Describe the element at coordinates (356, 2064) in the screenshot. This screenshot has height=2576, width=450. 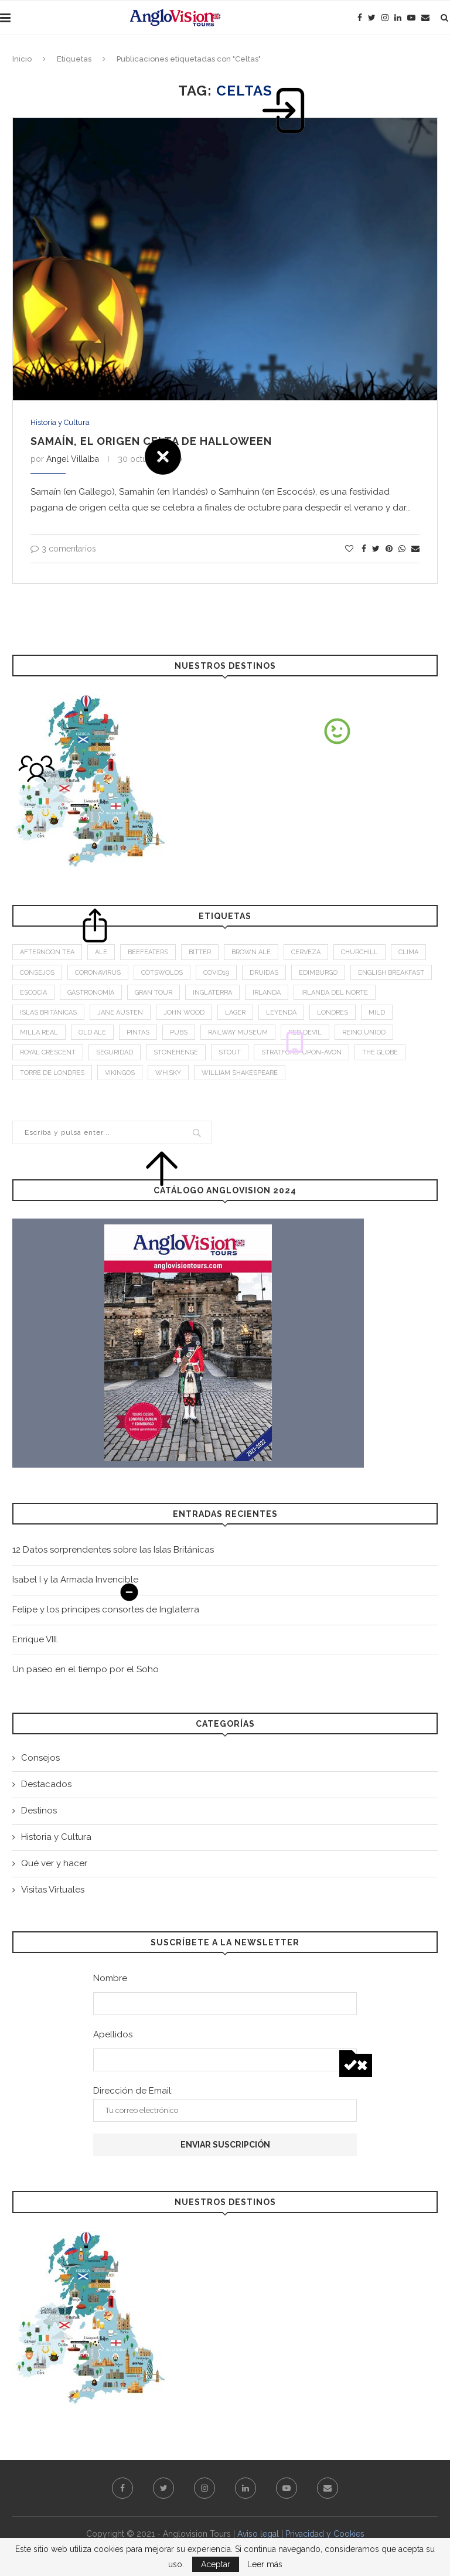
I see `folder with validation rules applied` at that location.